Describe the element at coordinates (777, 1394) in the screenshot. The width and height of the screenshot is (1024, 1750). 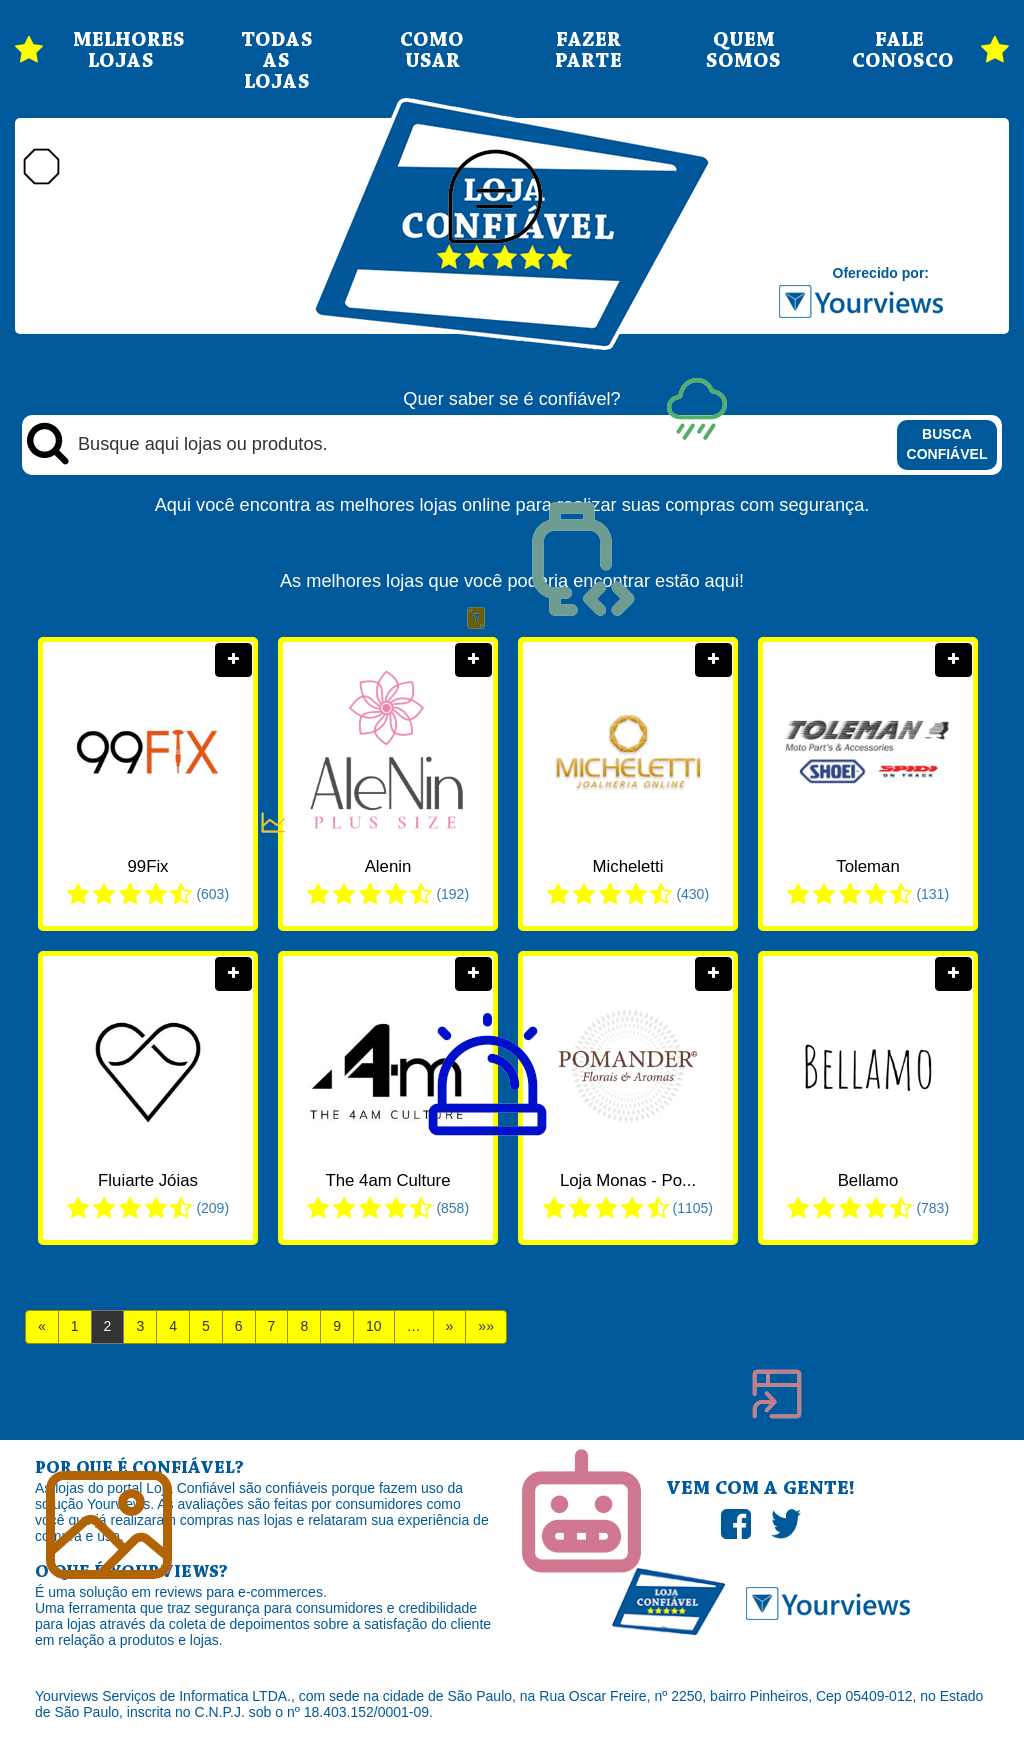
I see `create a symbolic link to this project` at that location.